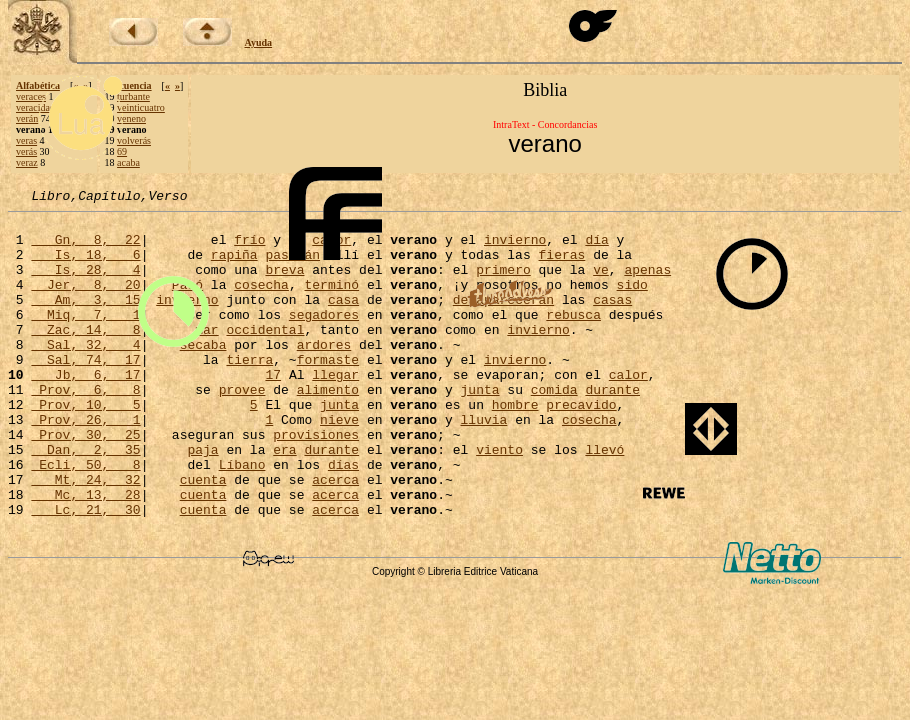 This screenshot has width=910, height=720. I want to click on indicates 25% progress or completion status, so click(752, 274).